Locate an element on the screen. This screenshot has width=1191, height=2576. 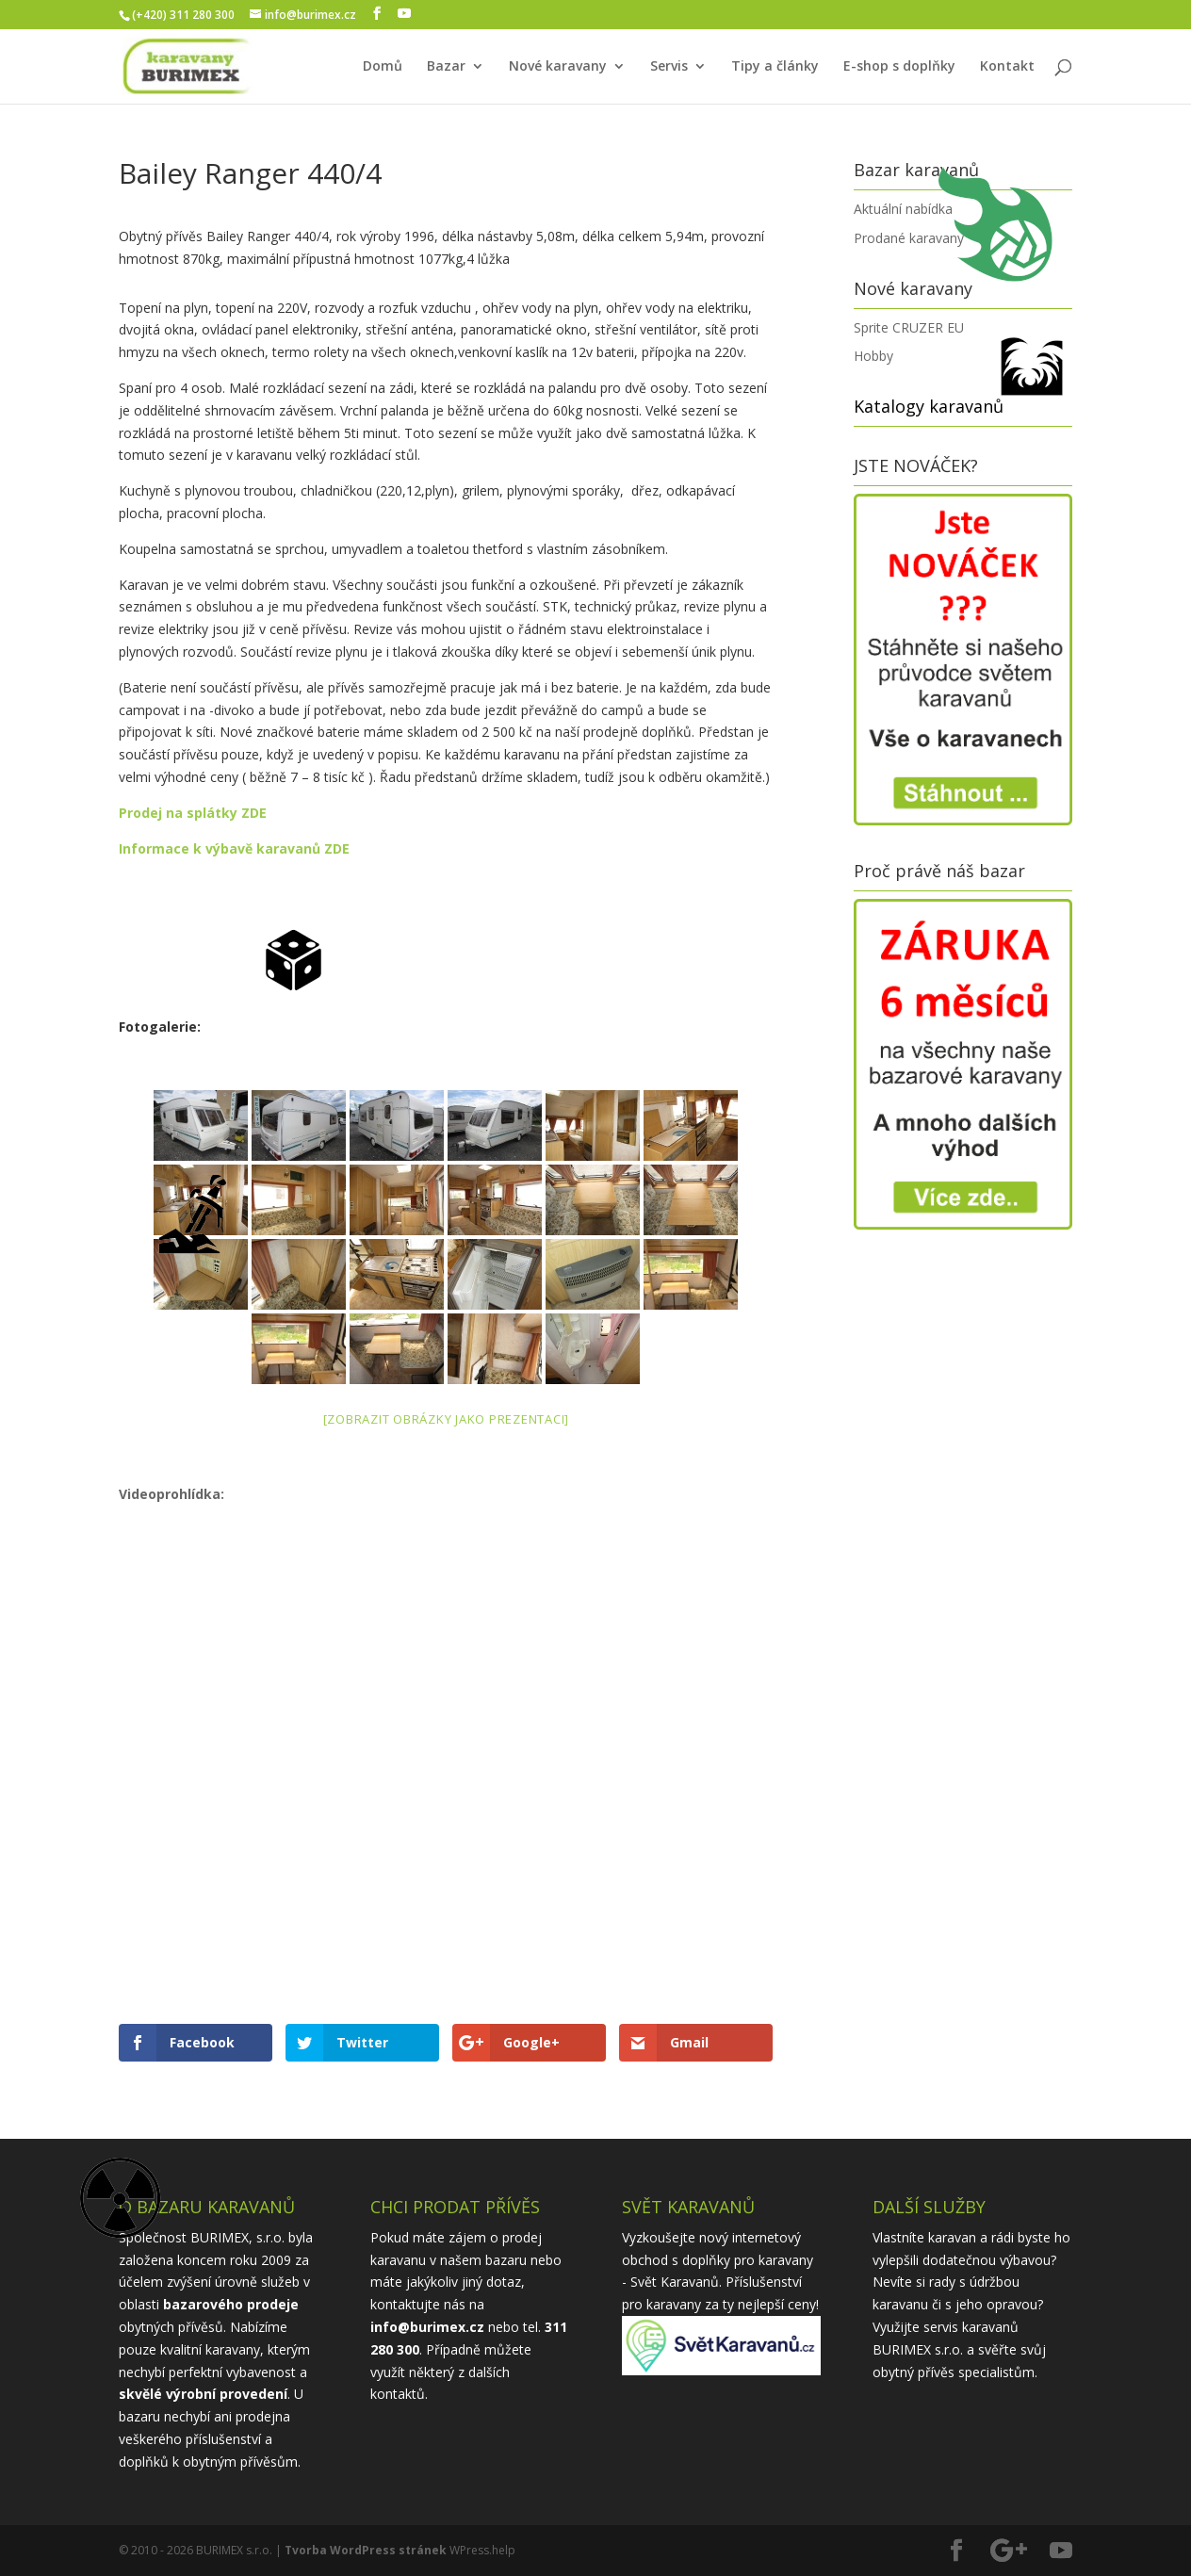
fire-type attack or ability in a game is located at coordinates (993, 223).